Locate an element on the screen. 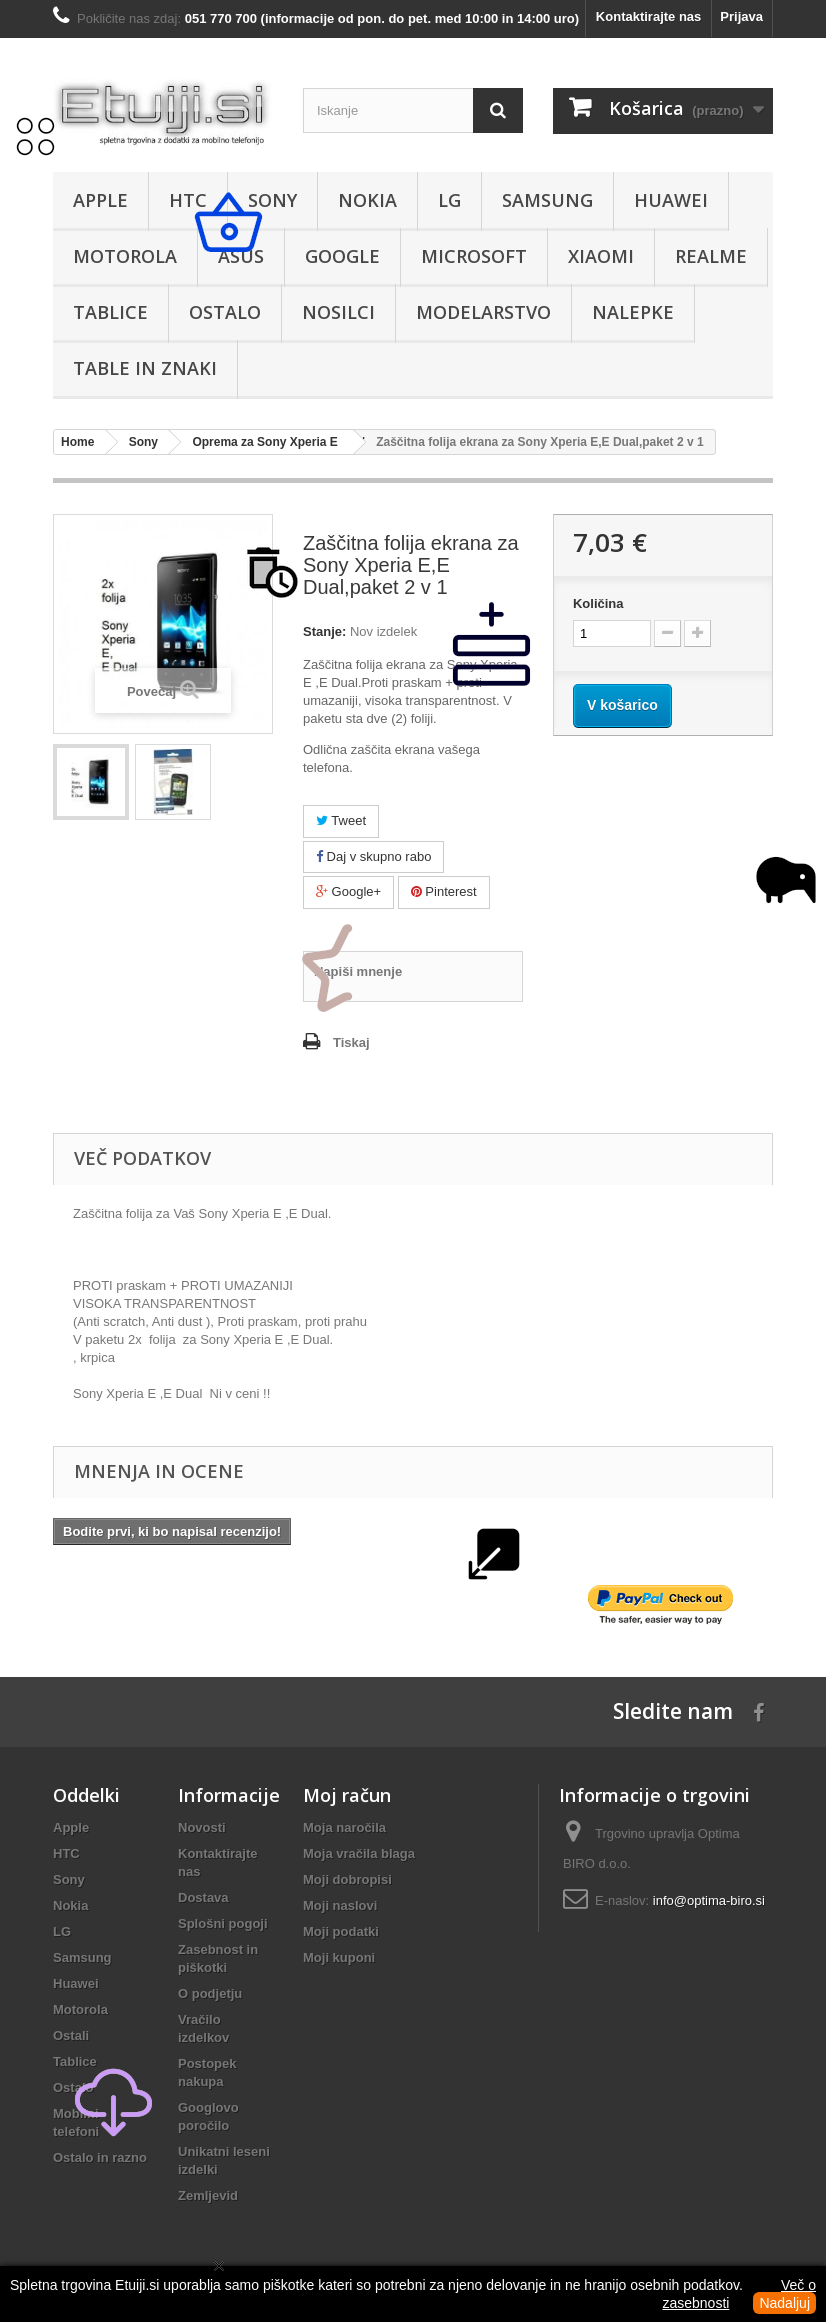 The height and width of the screenshot is (2322, 826). kiwi bird icon representing New Zealand-related content is located at coordinates (786, 880).